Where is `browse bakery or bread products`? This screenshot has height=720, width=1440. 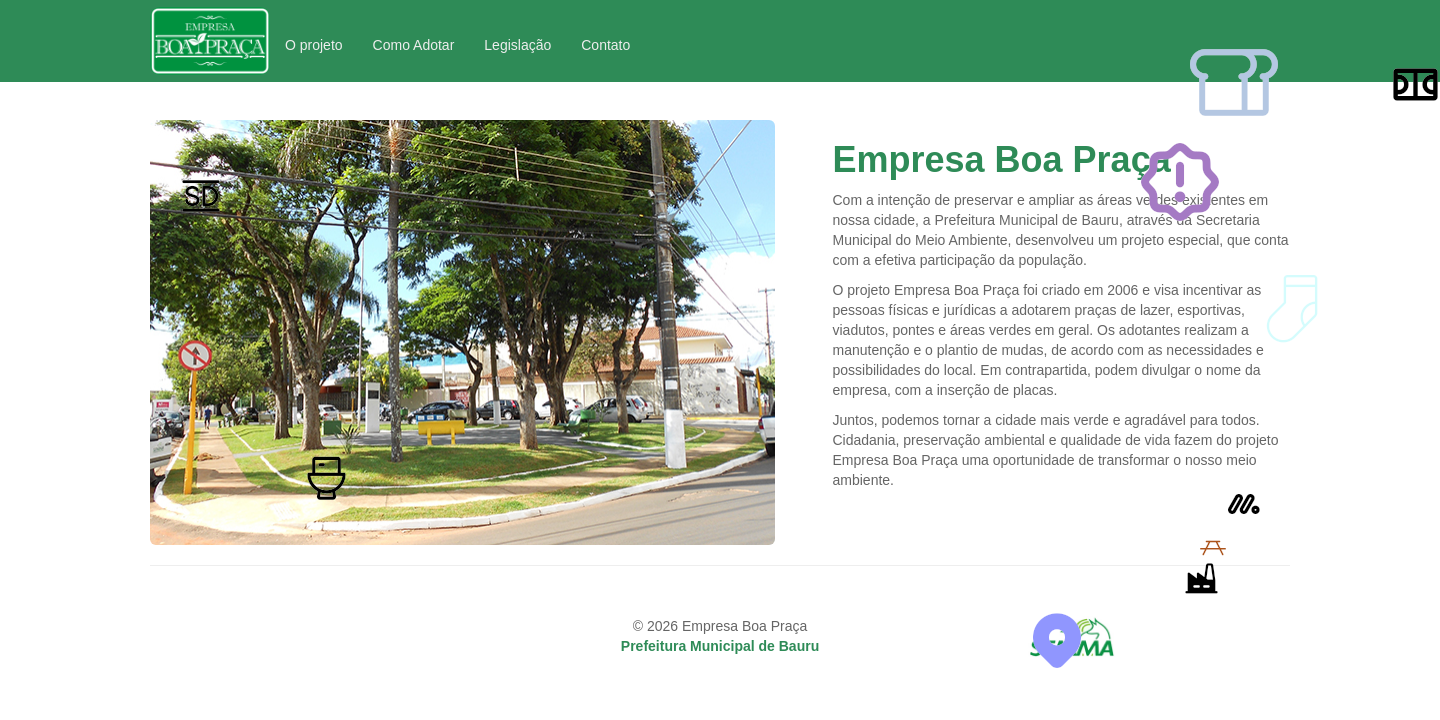 browse bakery or bread products is located at coordinates (1235, 82).